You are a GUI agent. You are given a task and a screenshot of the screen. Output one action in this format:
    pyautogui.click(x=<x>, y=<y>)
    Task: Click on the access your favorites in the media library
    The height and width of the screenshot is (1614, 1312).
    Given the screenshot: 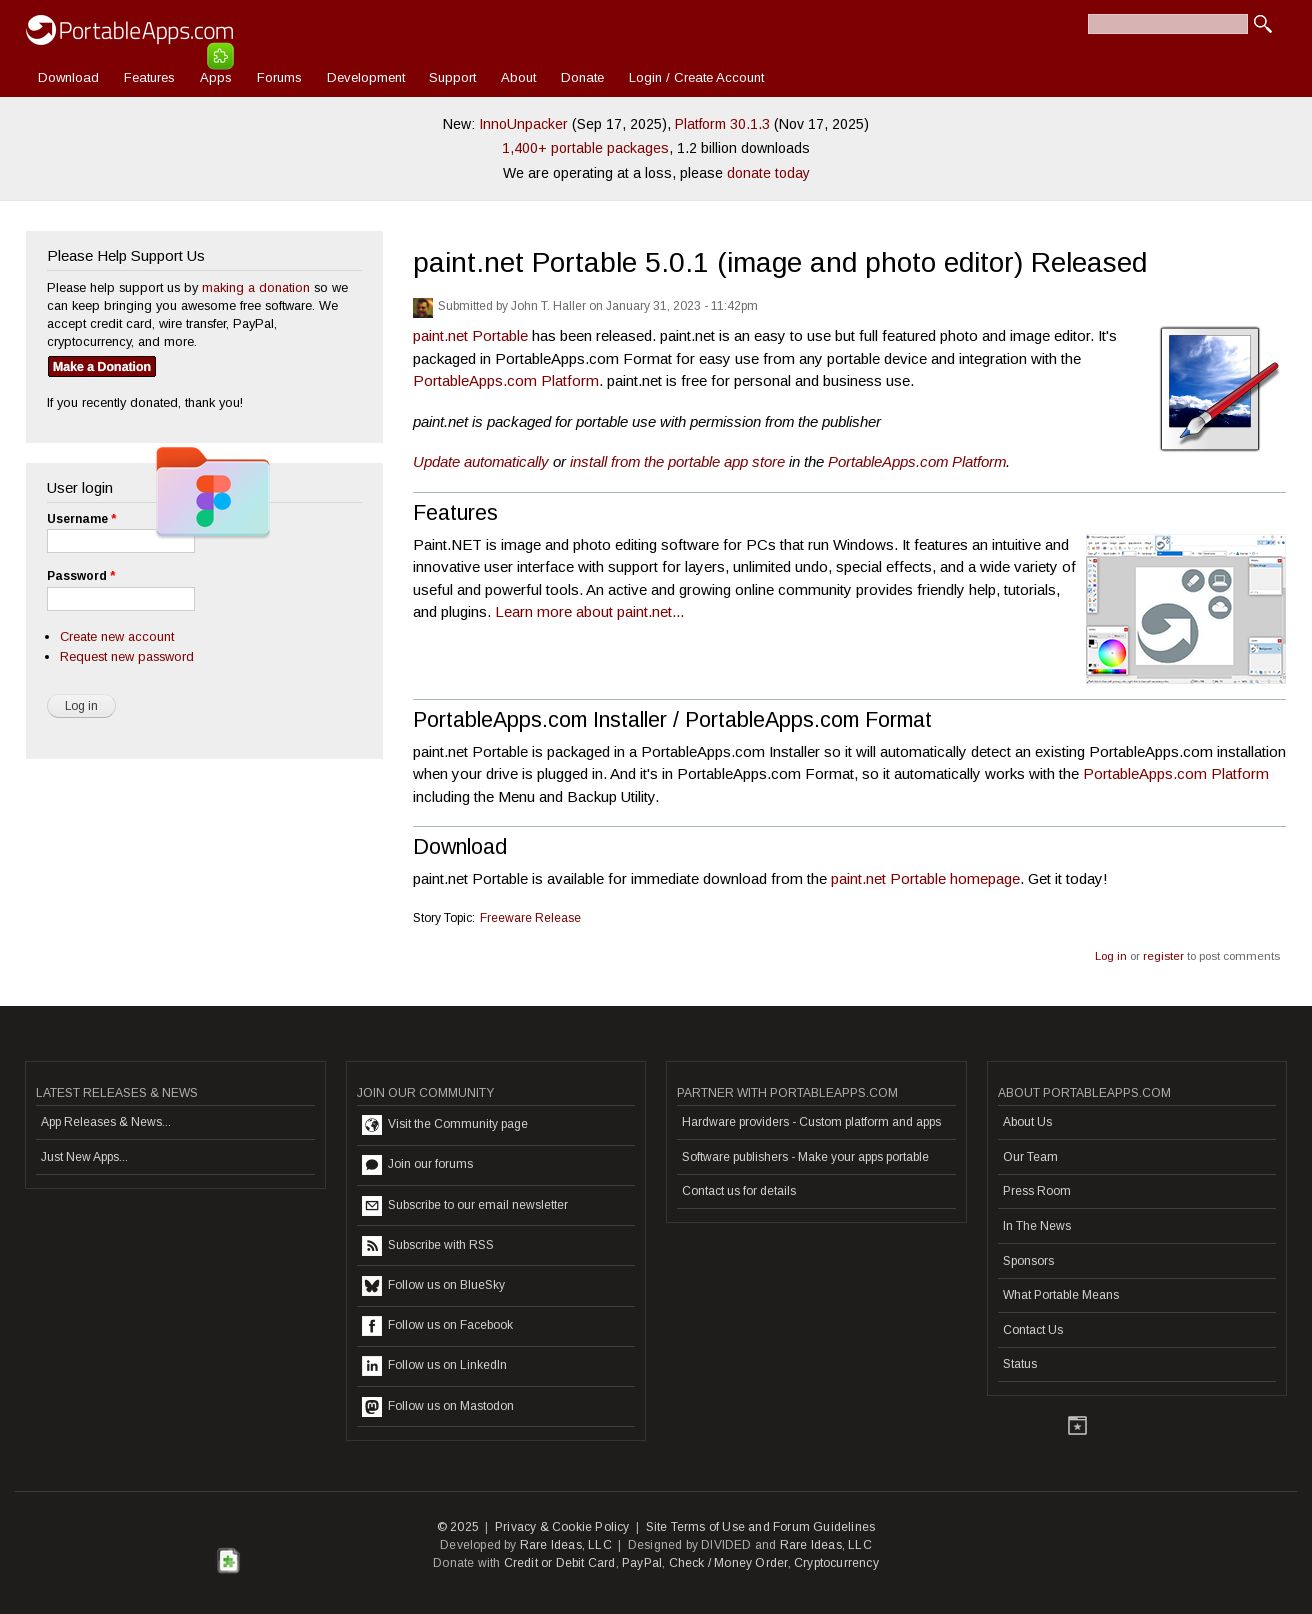 What is the action you would take?
    pyautogui.click(x=1077, y=1425)
    